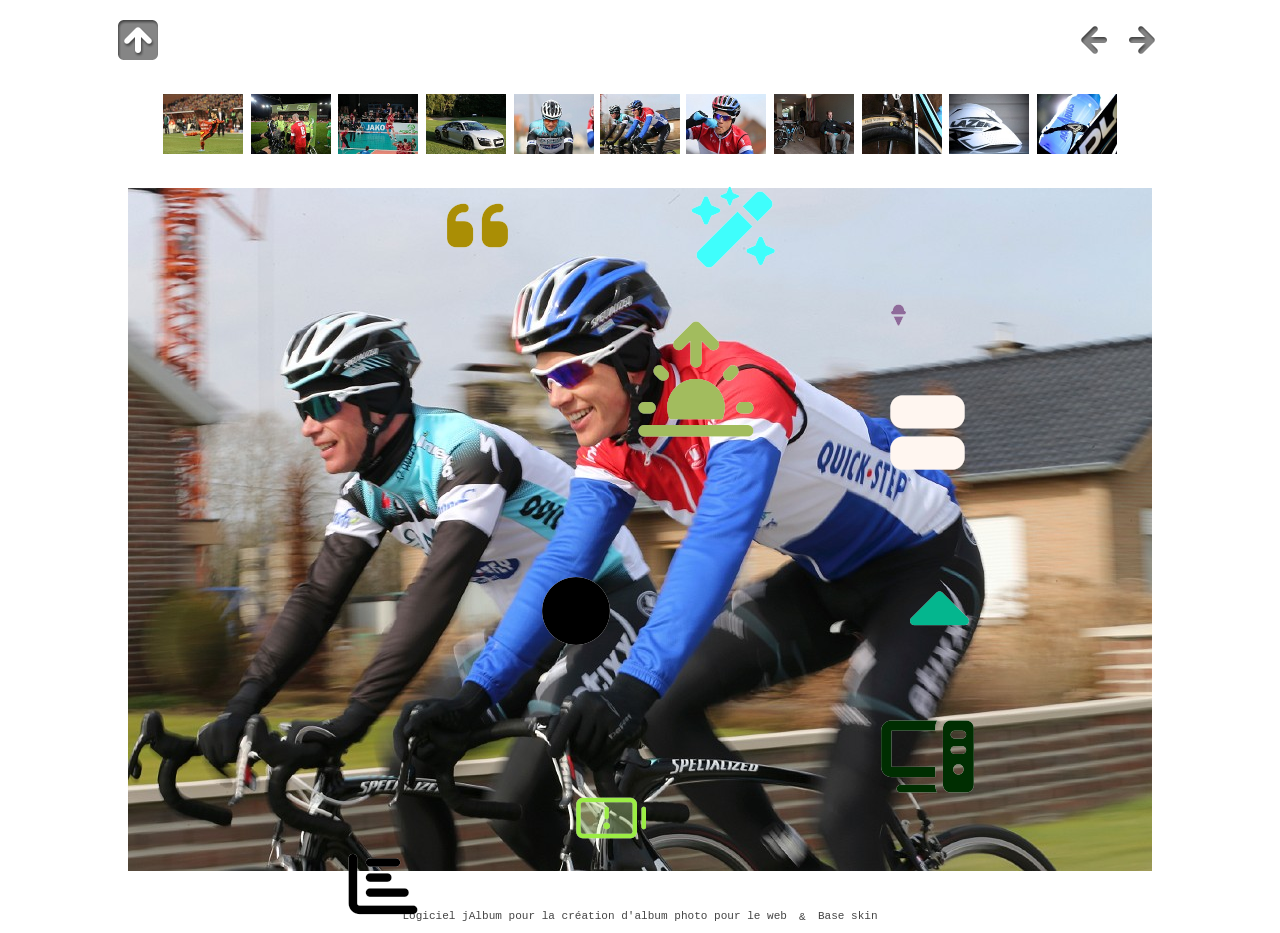 The image size is (1280, 933). I want to click on set alarm for sunrise or morning wake-up, so click(696, 379).